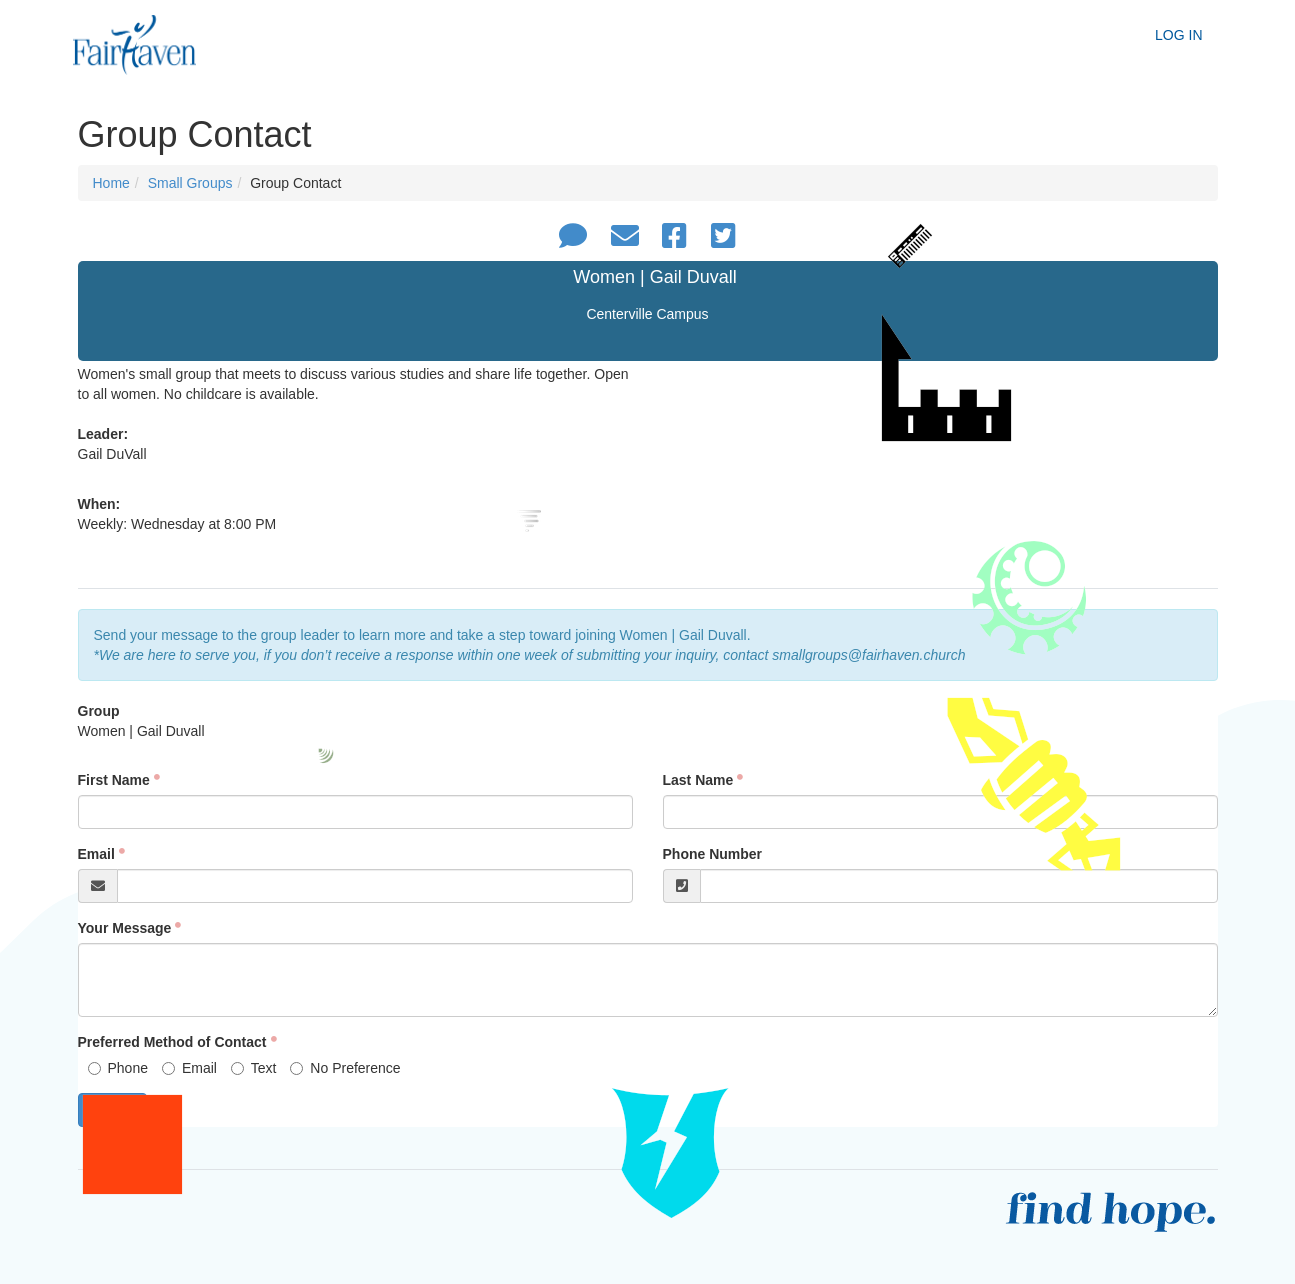 The width and height of the screenshot is (1295, 1284). What do you see at coordinates (668, 1152) in the screenshot?
I see `indicates broken or compromised security` at bounding box center [668, 1152].